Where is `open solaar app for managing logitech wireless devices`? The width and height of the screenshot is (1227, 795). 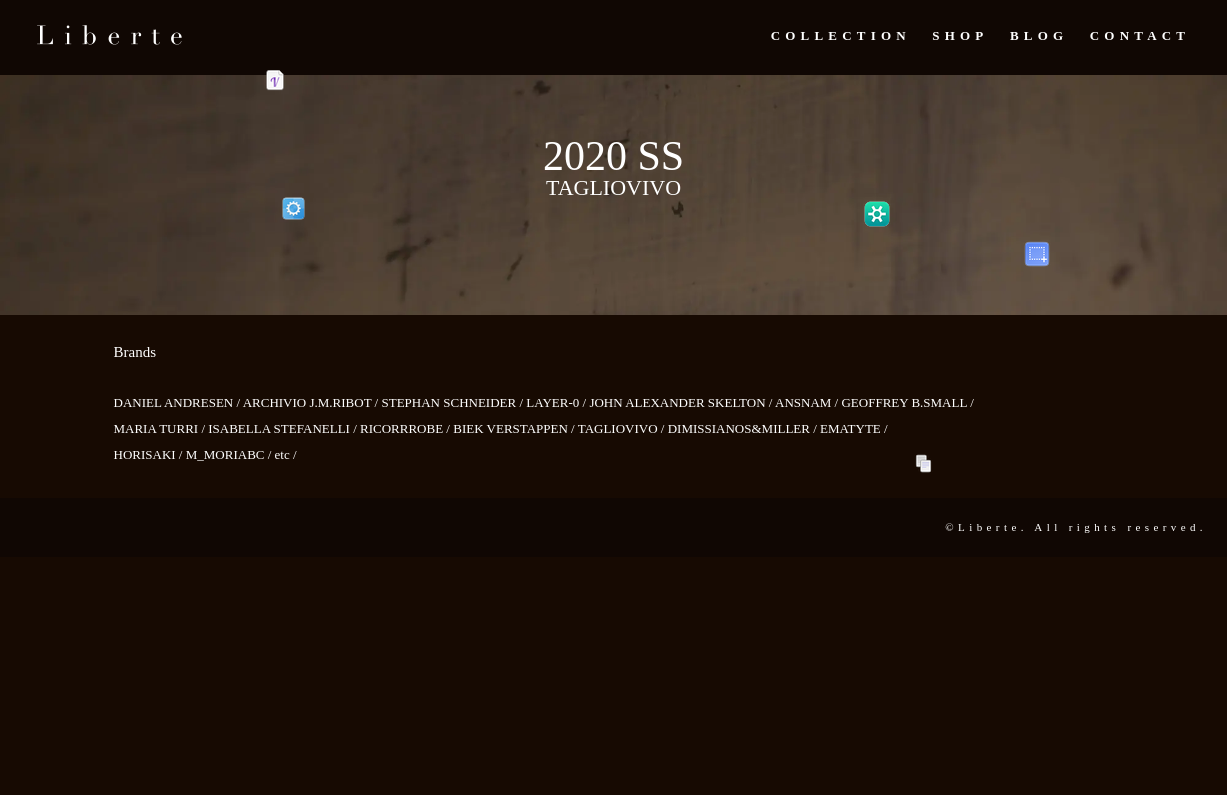 open solaar app for managing logitech wireless devices is located at coordinates (877, 214).